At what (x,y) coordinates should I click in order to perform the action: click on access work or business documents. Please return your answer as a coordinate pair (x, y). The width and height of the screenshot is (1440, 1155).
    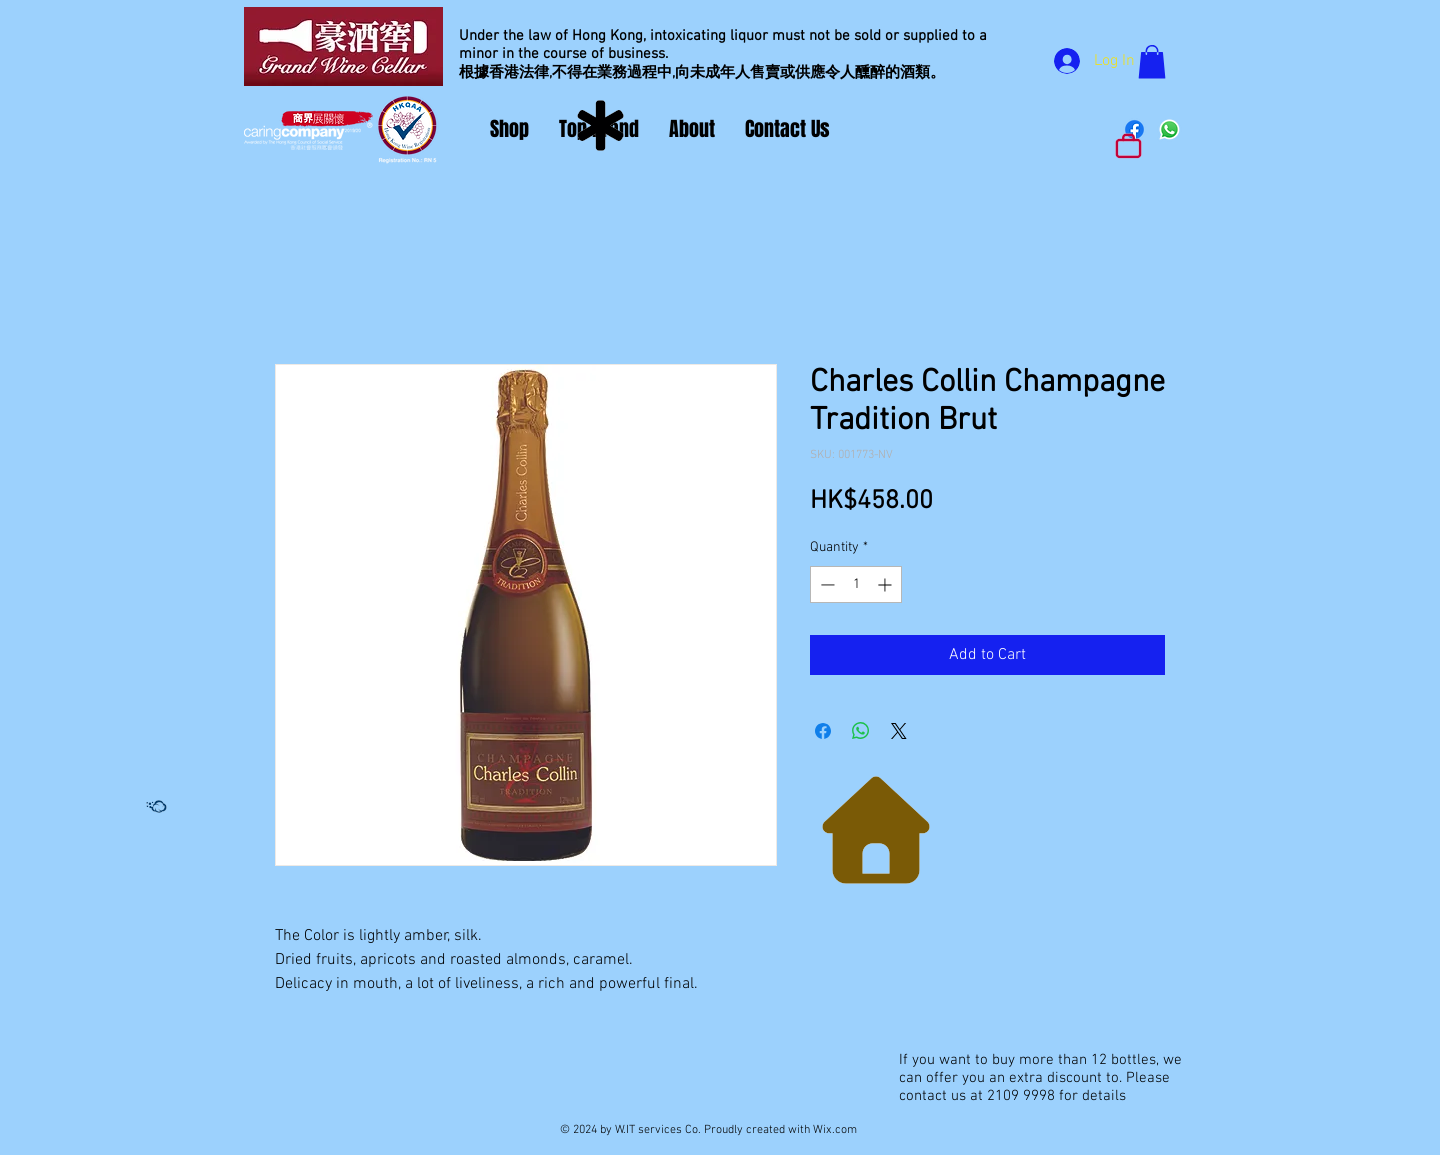
    Looking at the image, I should click on (1128, 146).